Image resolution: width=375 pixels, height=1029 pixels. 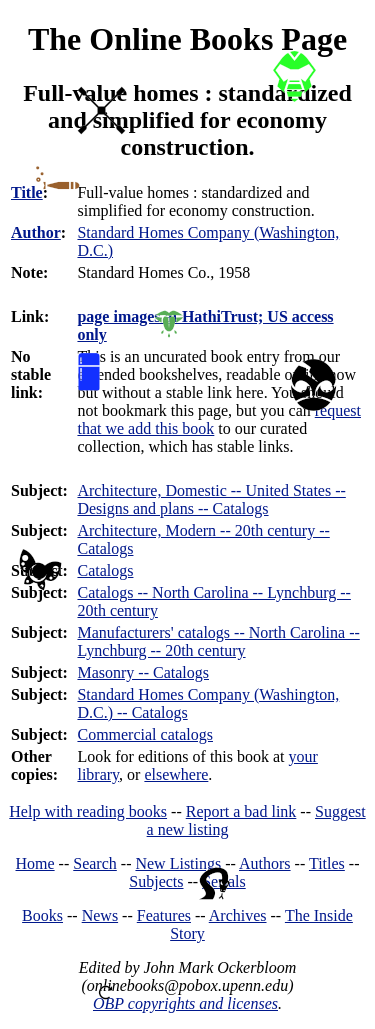 I want to click on access robot or mech customization options, so click(x=294, y=76).